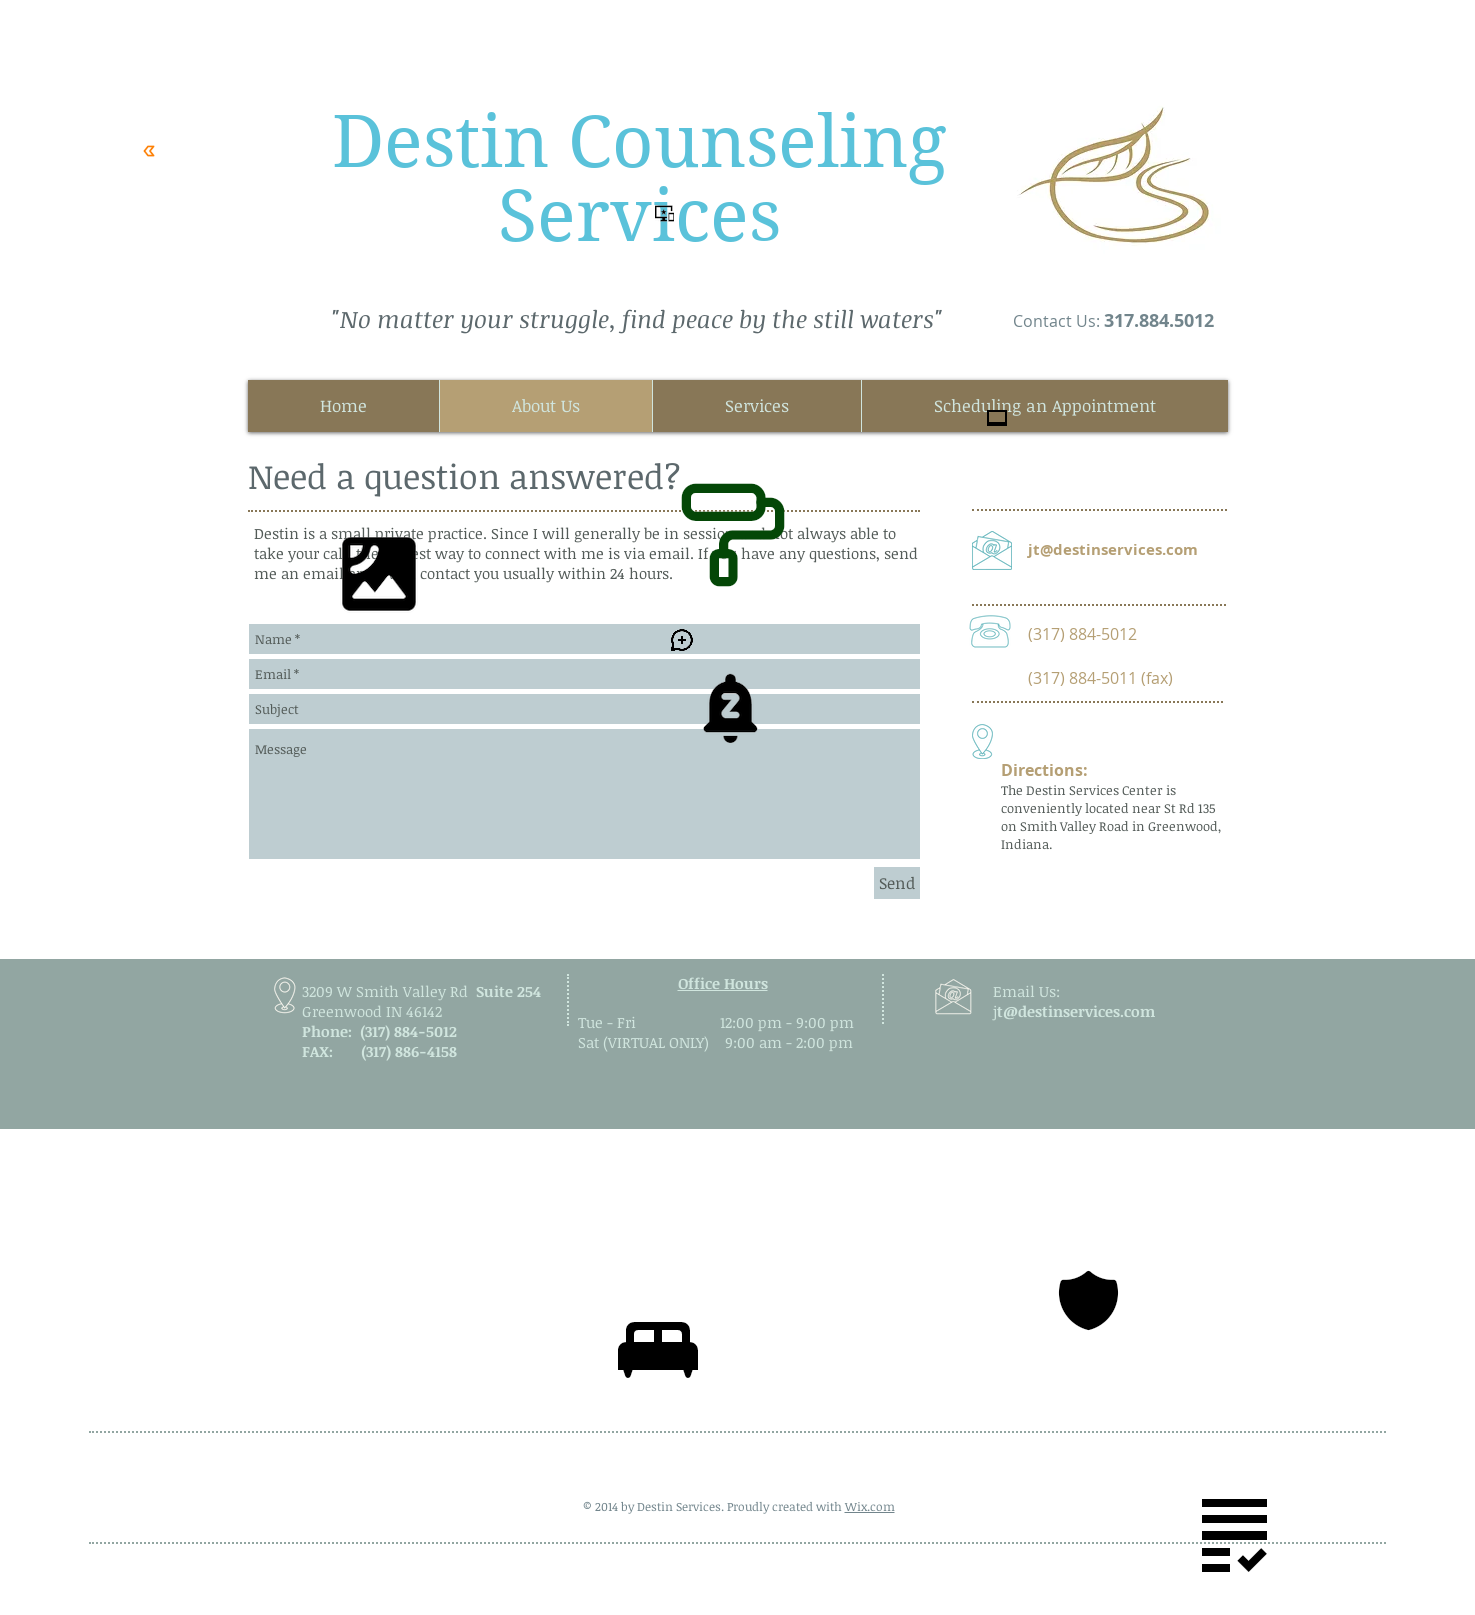 This screenshot has height=1615, width=1475. I want to click on view hotel room or accommodation options, so click(658, 1350).